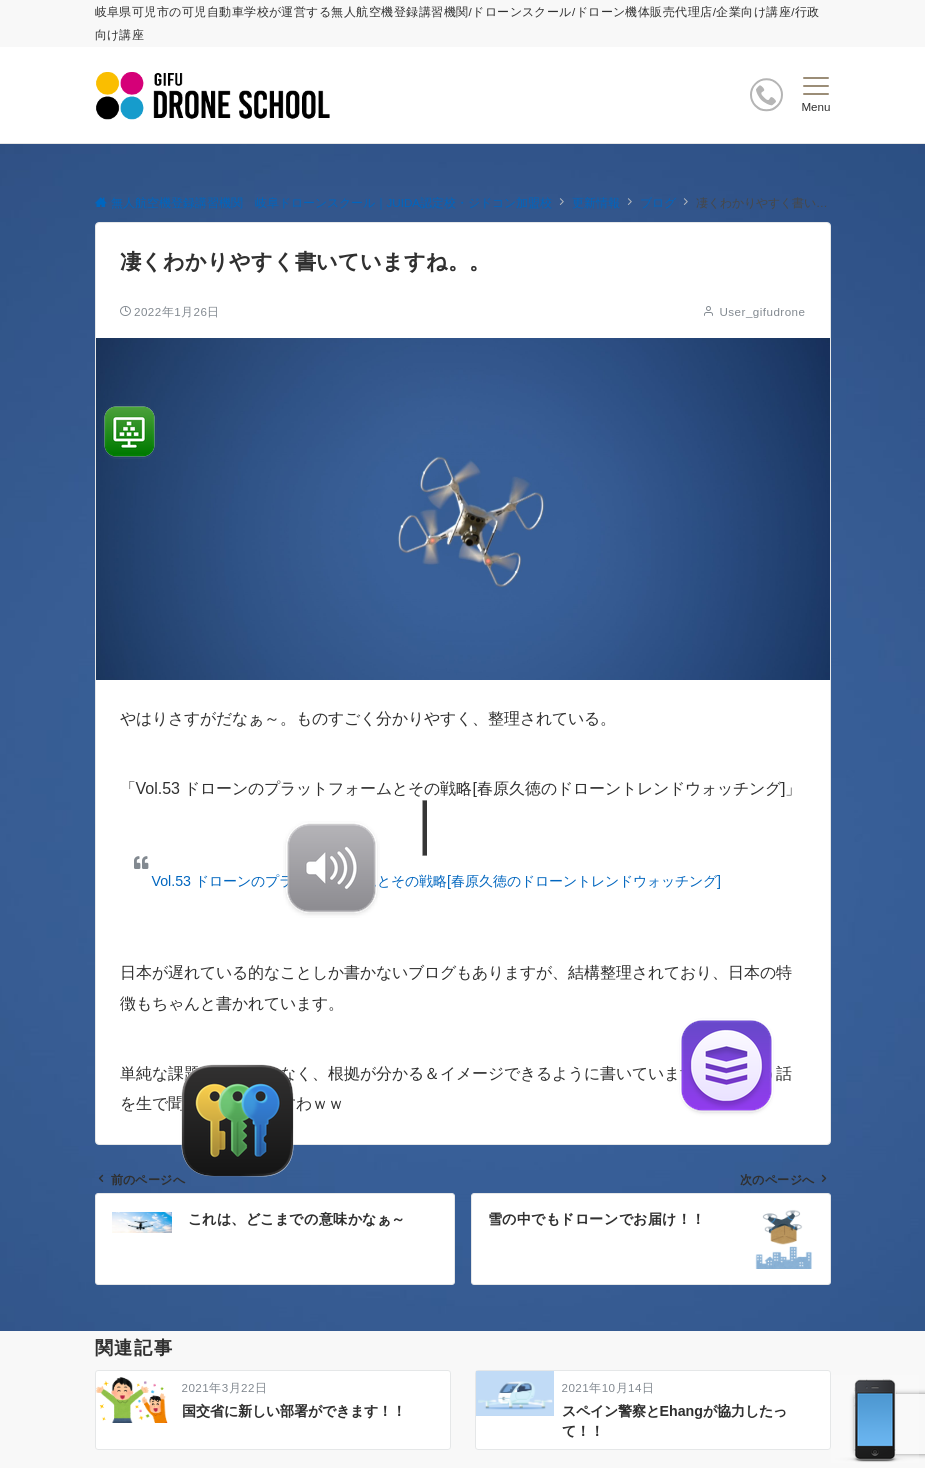 The height and width of the screenshot is (1468, 925). Describe the element at coordinates (237, 1120) in the screenshot. I see `open password manager app` at that location.